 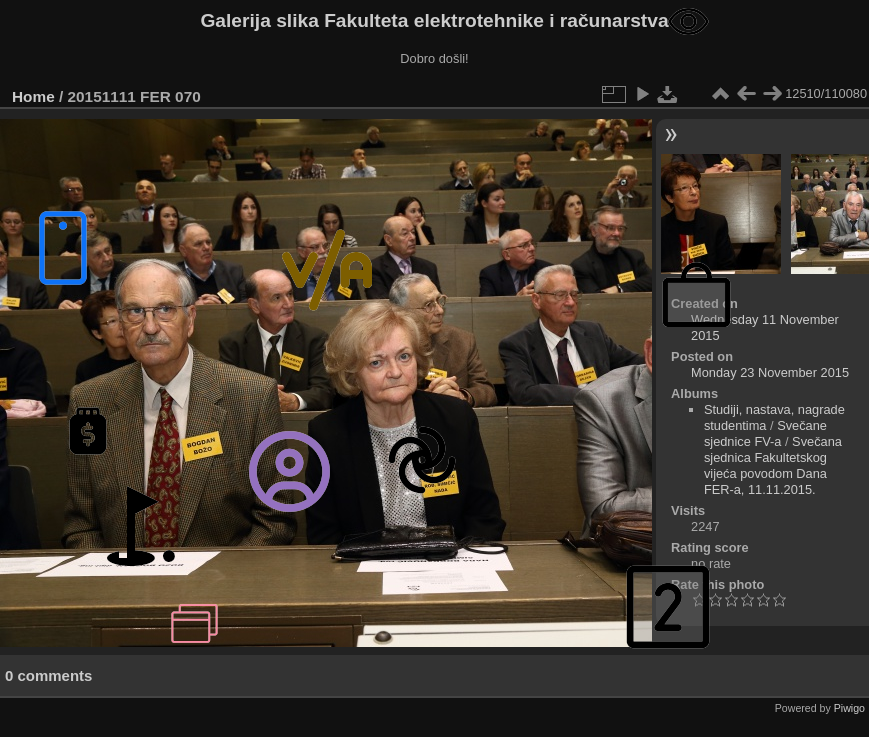 What do you see at coordinates (63, 248) in the screenshot?
I see `access device camera settings` at bounding box center [63, 248].